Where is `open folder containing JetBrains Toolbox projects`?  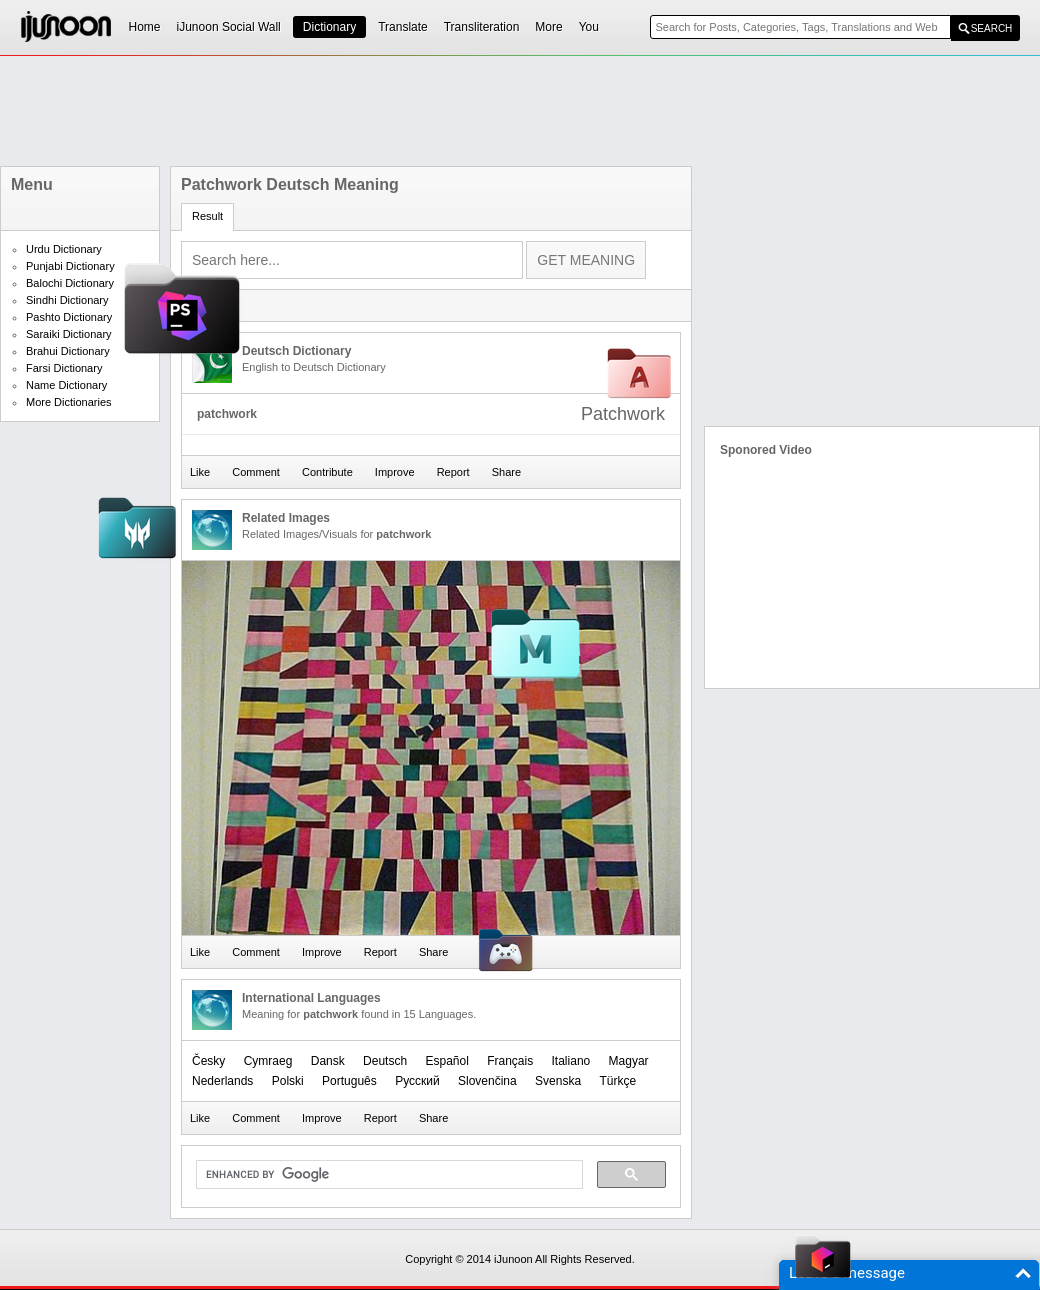 open folder containing JetBrains Toolbox projects is located at coordinates (822, 1257).